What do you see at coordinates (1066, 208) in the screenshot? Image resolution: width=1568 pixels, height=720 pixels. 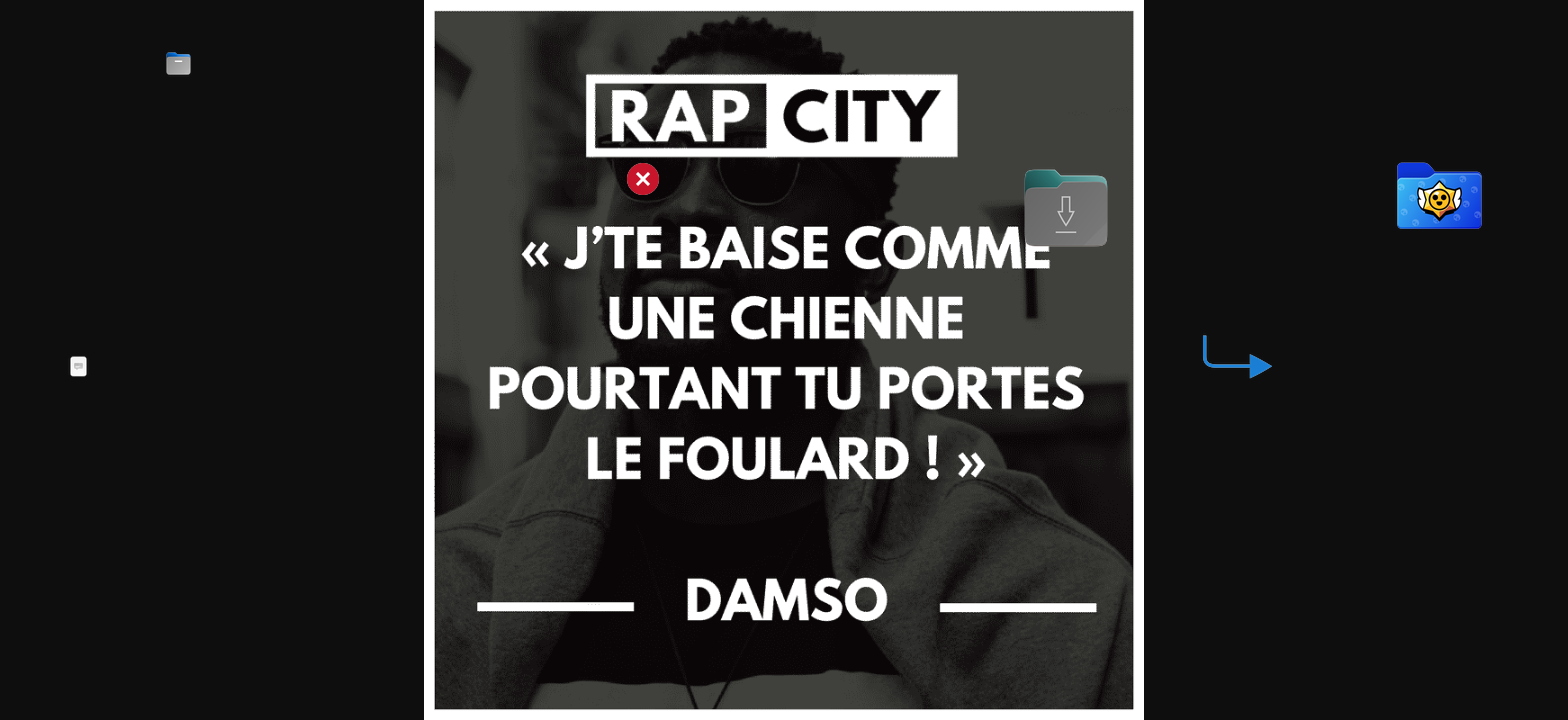 I see `open your downloads folder` at bounding box center [1066, 208].